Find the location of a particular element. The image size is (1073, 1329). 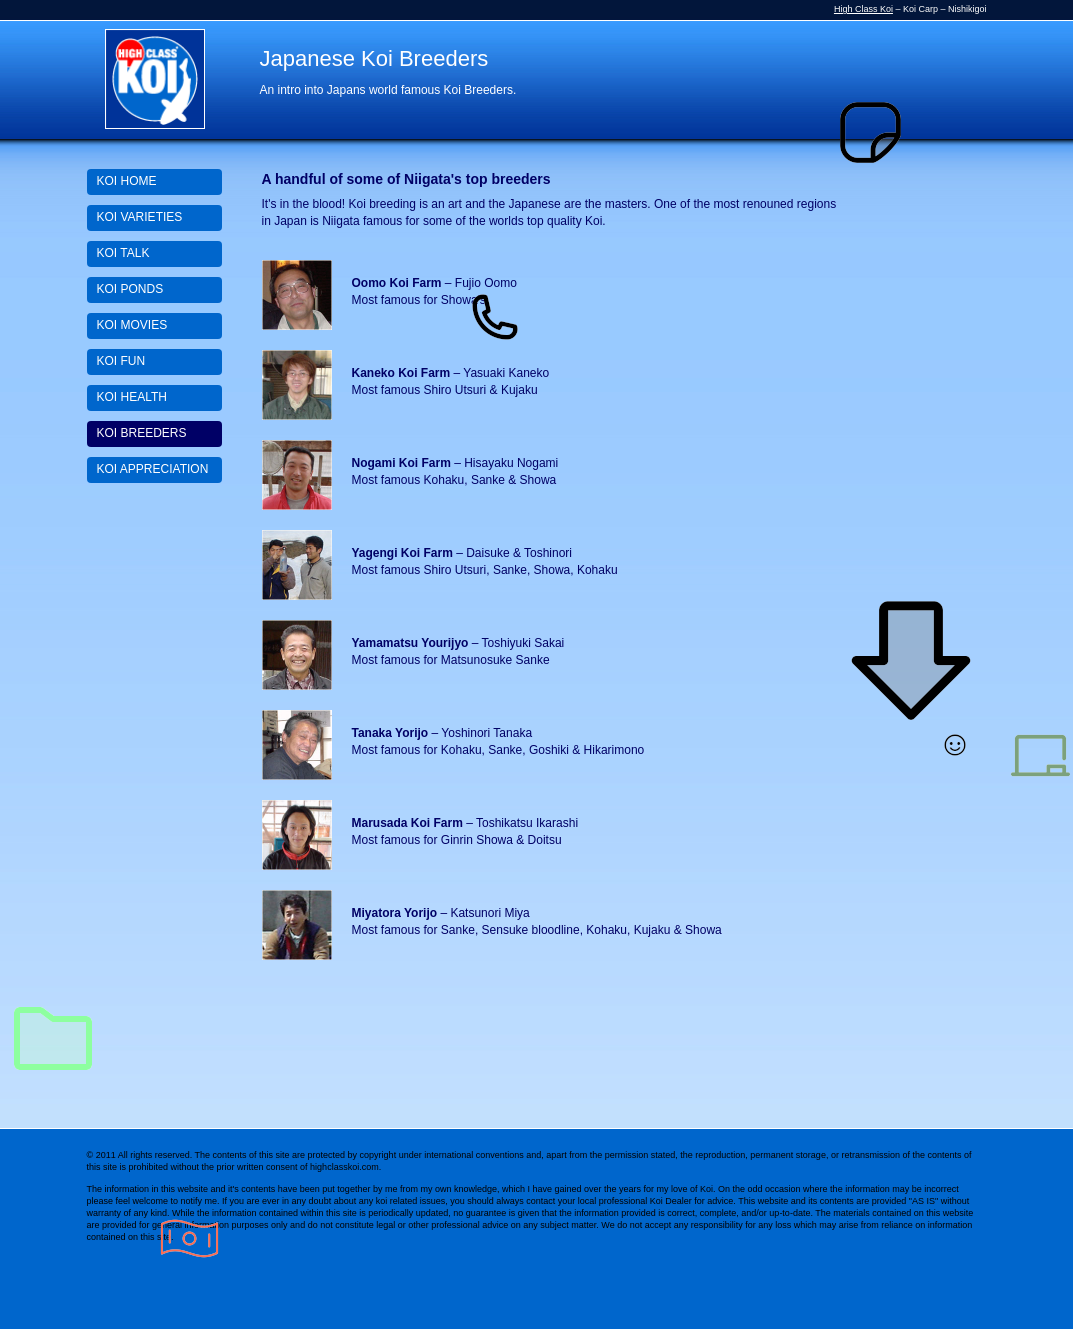

add a sticker to your message is located at coordinates (870, 132).